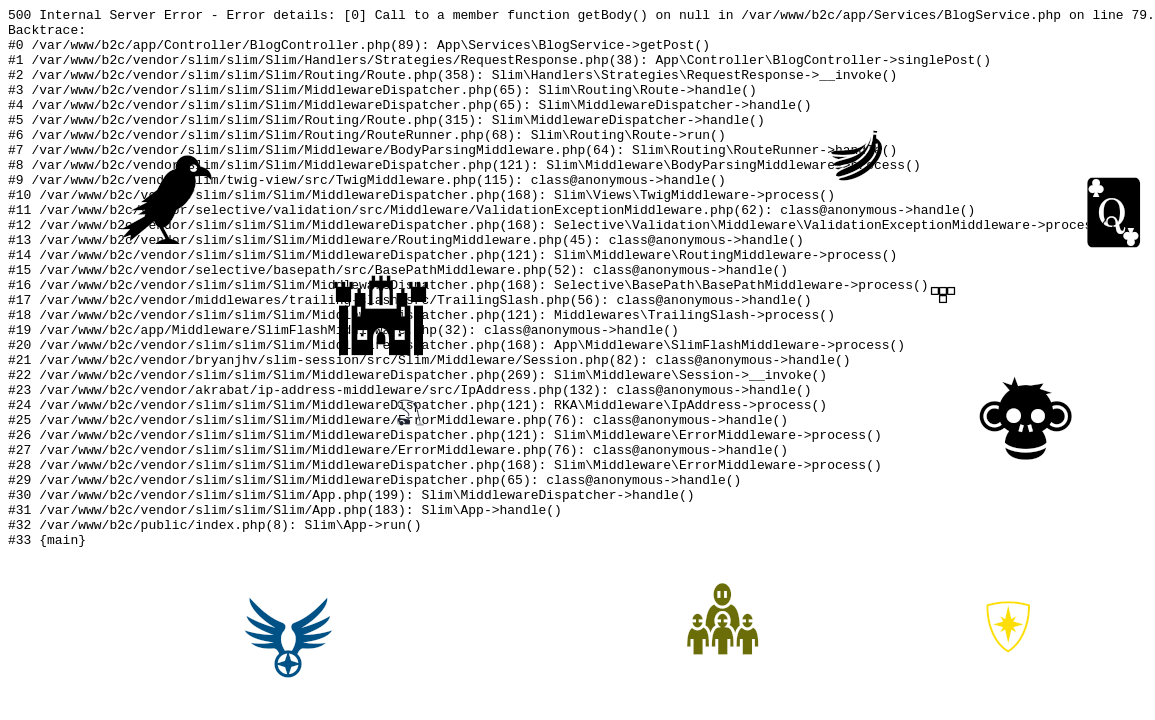  What do you see at coordinates (1113, 212) in the screenshot?
I see `queen of clubs playing card` at bounding box center [1113, 212].